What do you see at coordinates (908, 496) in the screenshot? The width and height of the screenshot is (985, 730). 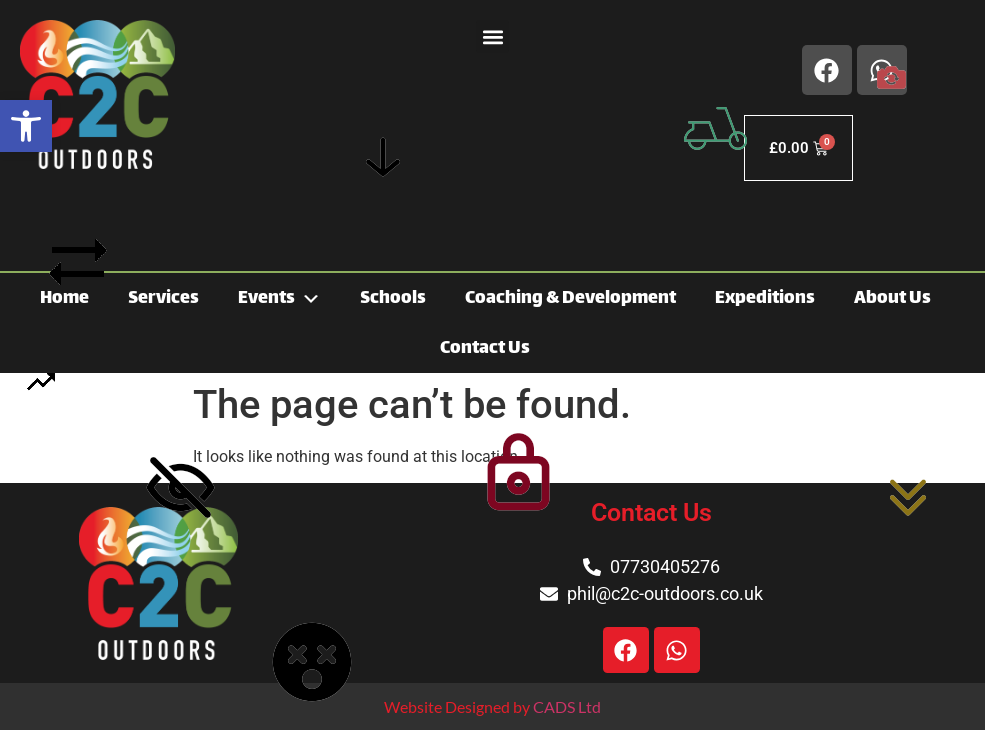 I see `expand content or show more items below` at bounding box center [908, 496].